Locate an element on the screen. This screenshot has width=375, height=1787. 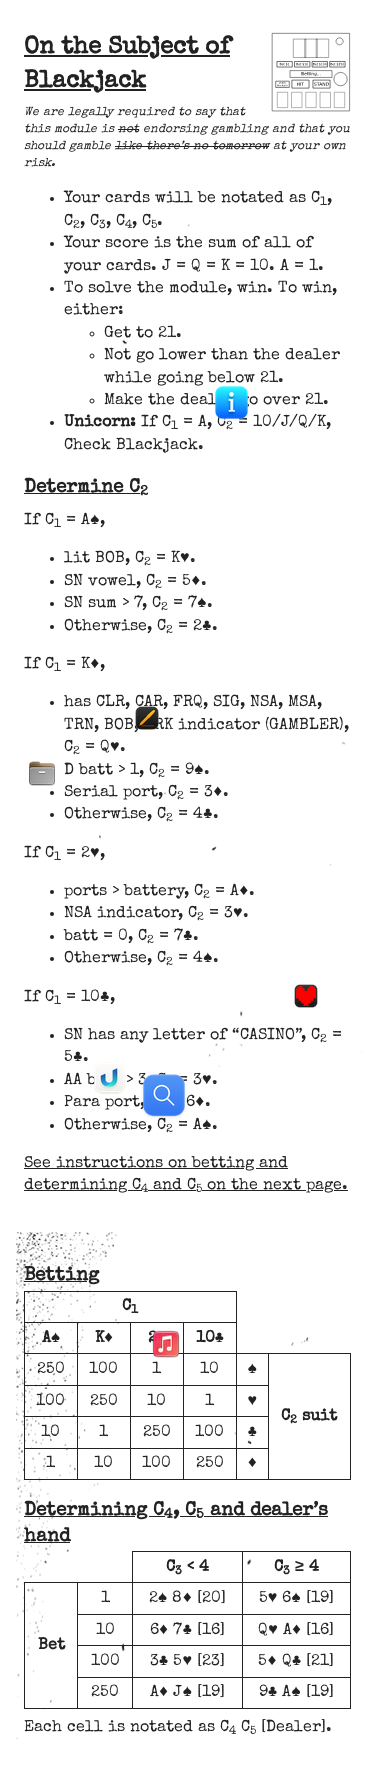
open search preferences or settings is located at coordinates (164, 1096).